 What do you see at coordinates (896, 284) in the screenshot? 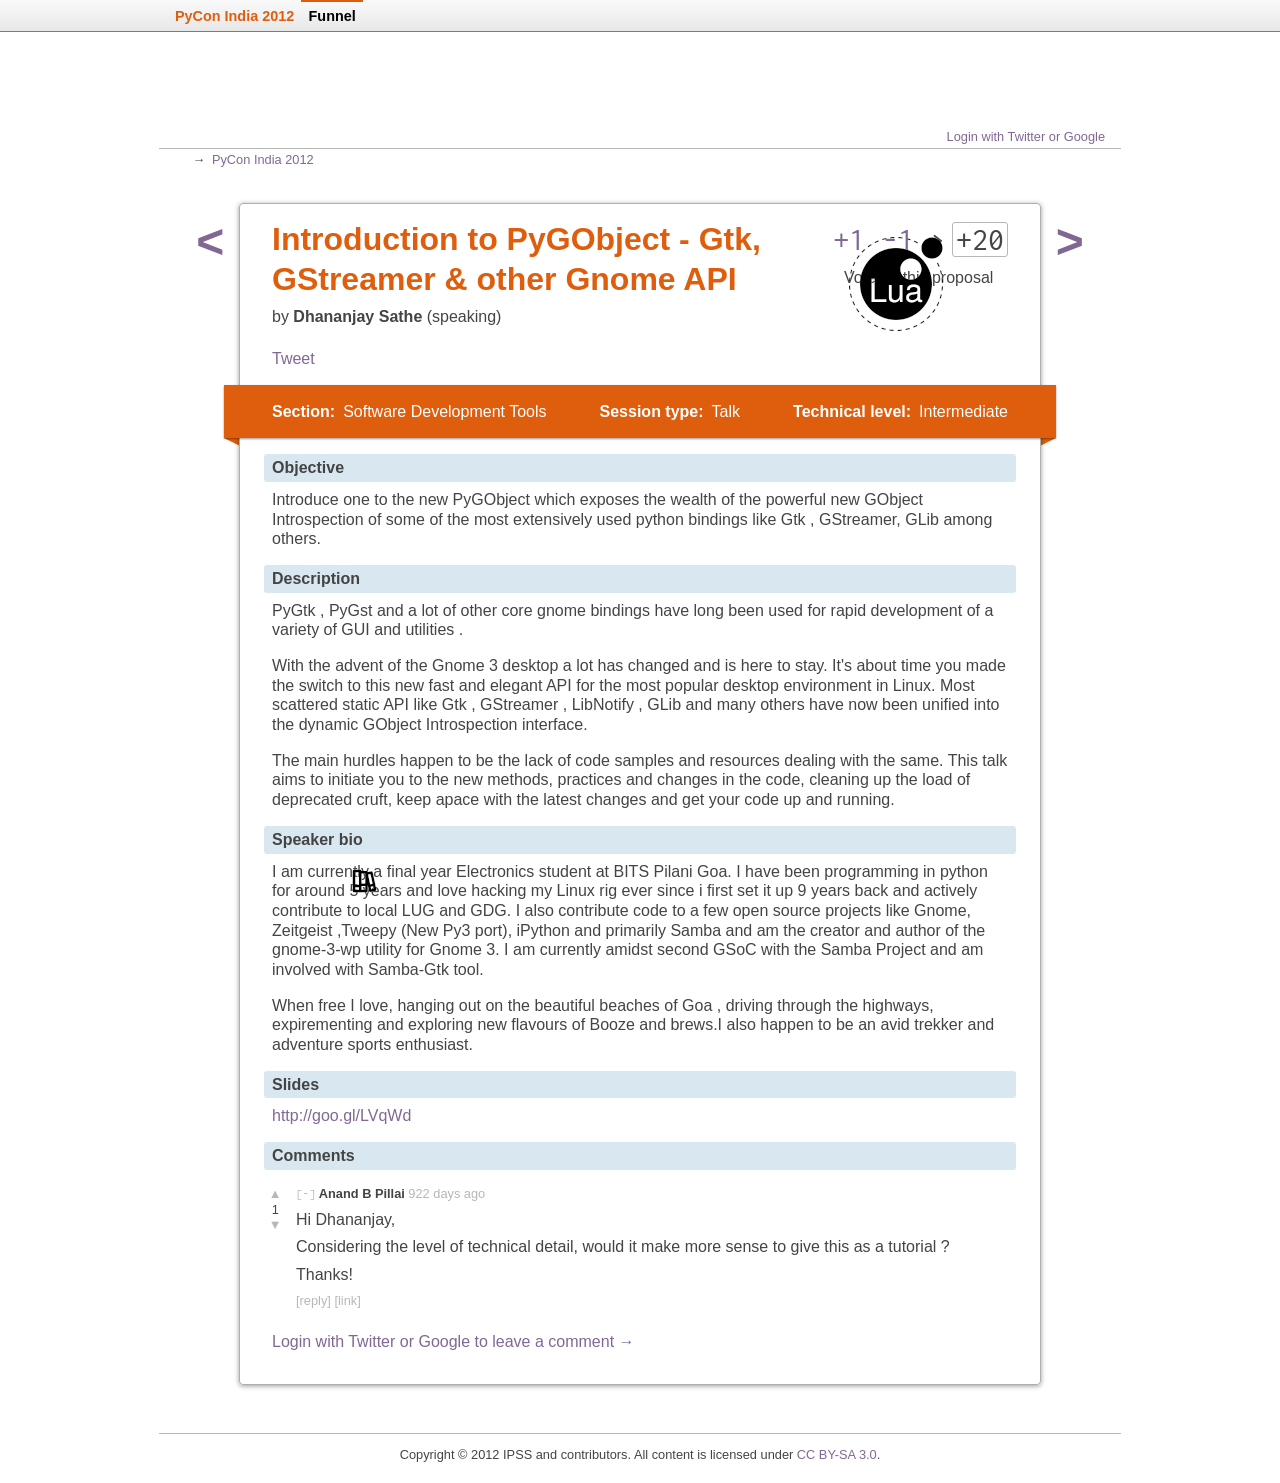
I see `lua programming language logo` at bounding box center [896, 284].